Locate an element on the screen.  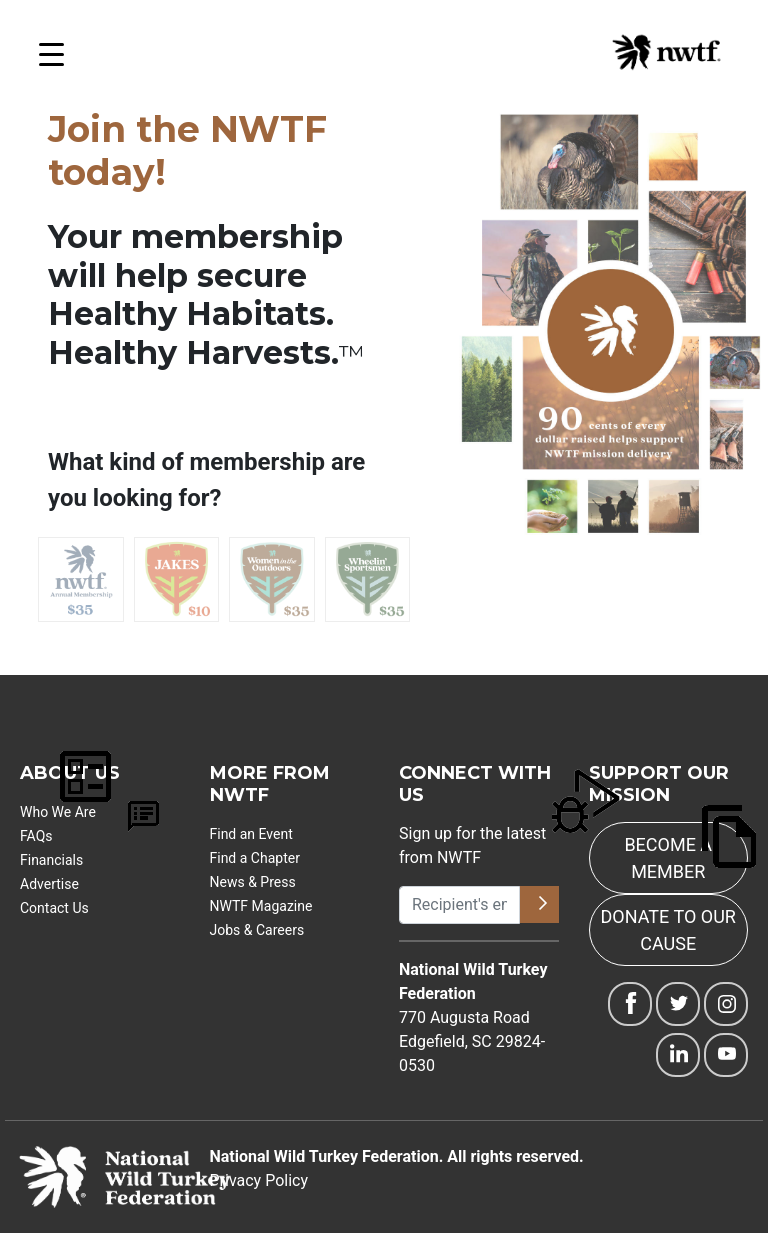
copy file to clipboard is located at coordinates (730, 836).